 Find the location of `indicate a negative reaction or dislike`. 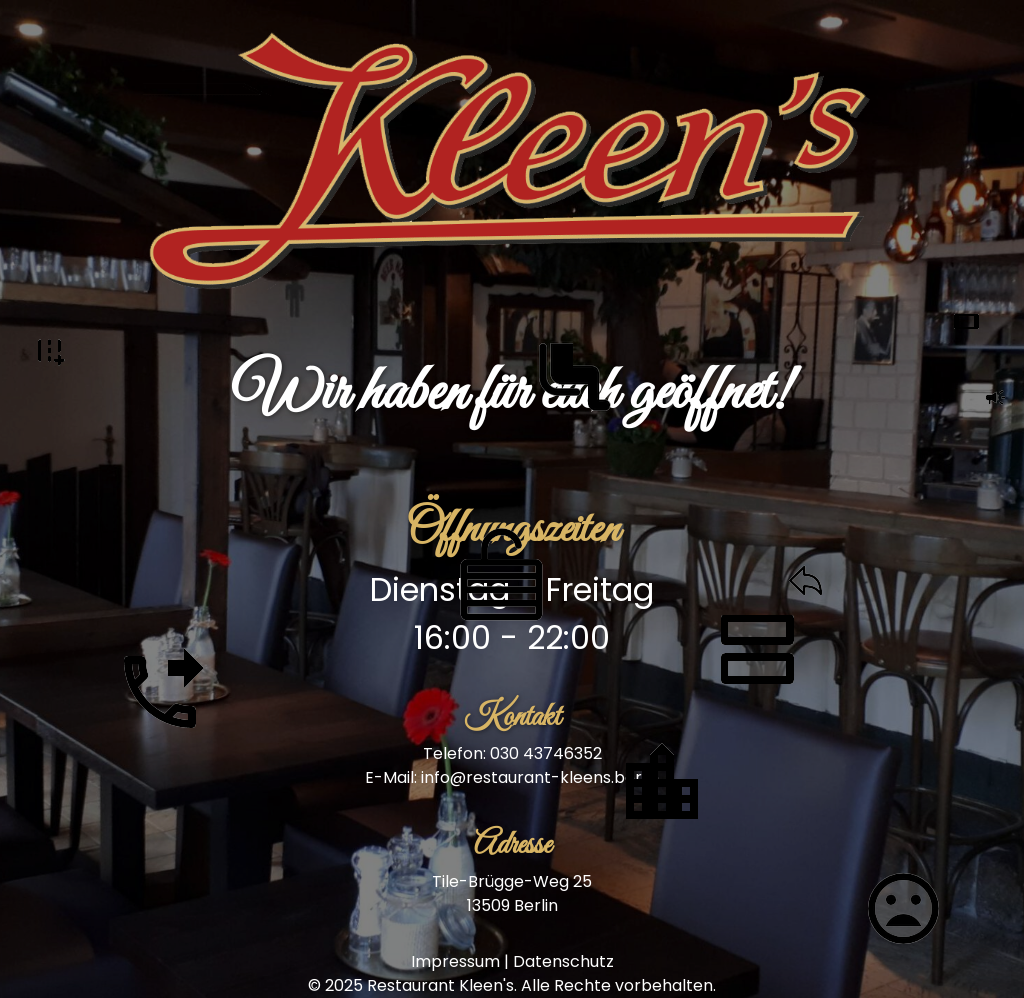

indicate a negative reaction or dislike is located at coordinates (903, 908).